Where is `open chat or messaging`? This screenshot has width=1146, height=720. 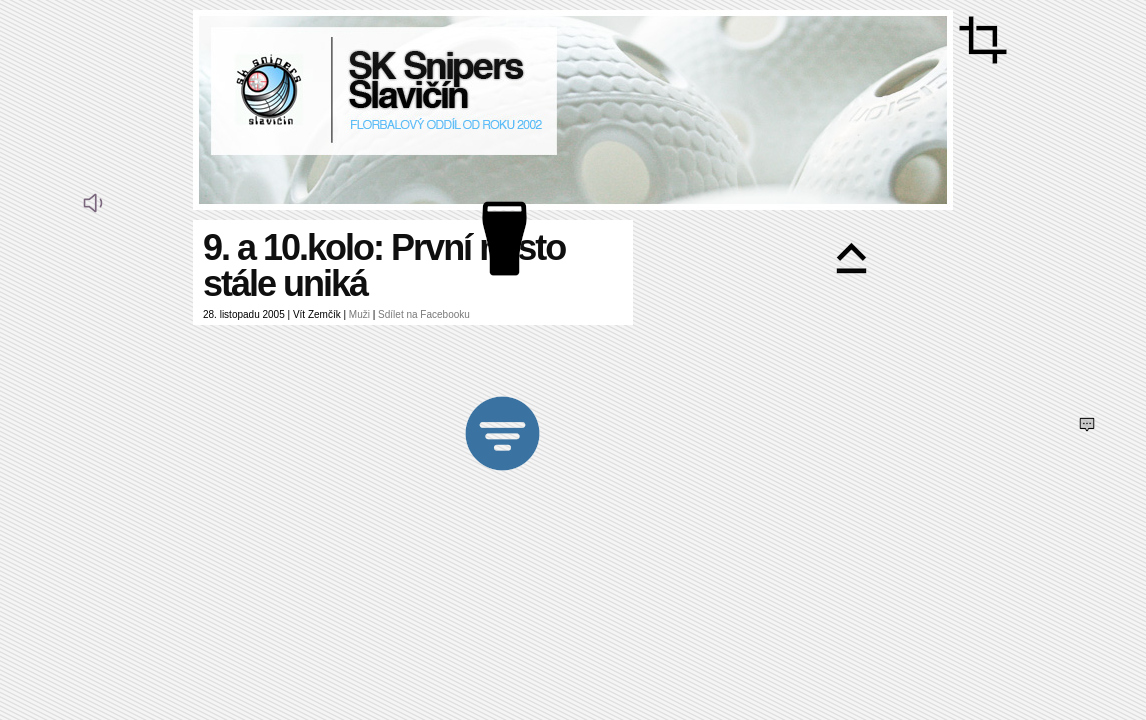 open chat or messaging is located at coordinates (1087, 424).